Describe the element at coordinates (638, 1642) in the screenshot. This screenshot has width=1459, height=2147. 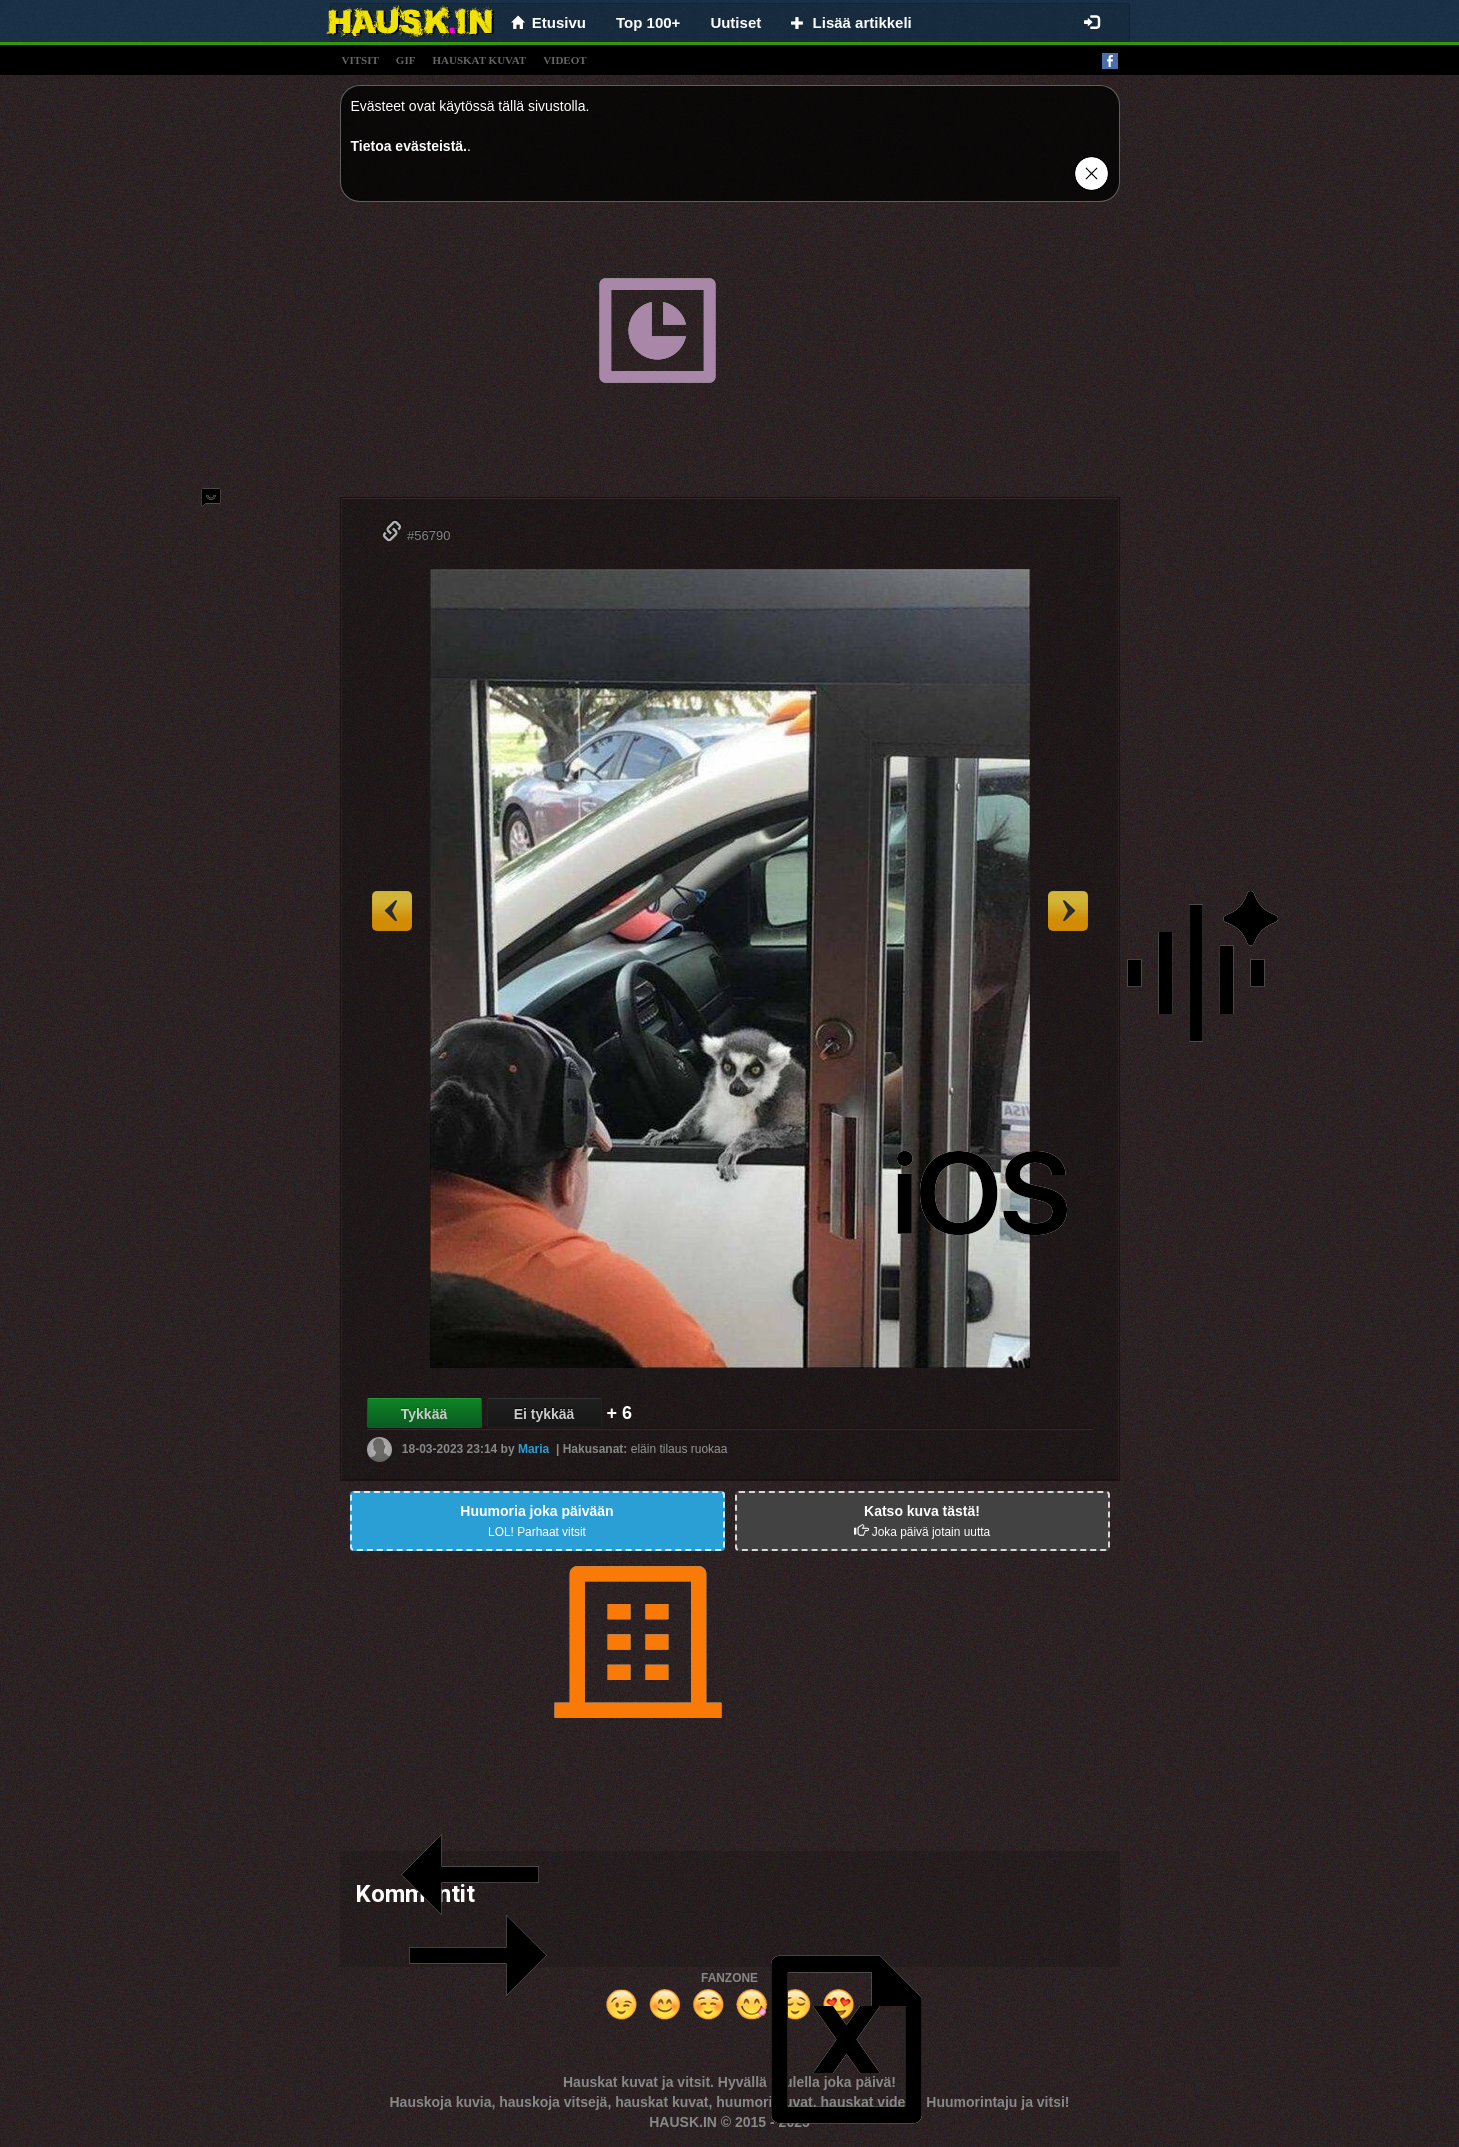
I see `view building or office location` at that location.